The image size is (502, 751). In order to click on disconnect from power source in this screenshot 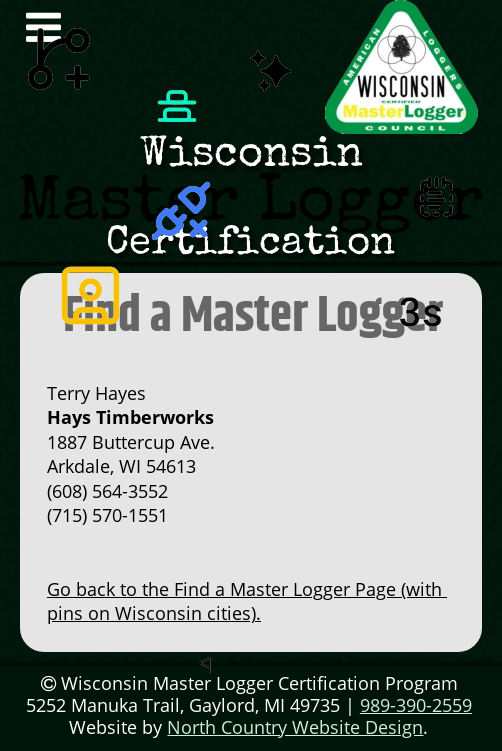, I will do `click(181, 211)`.